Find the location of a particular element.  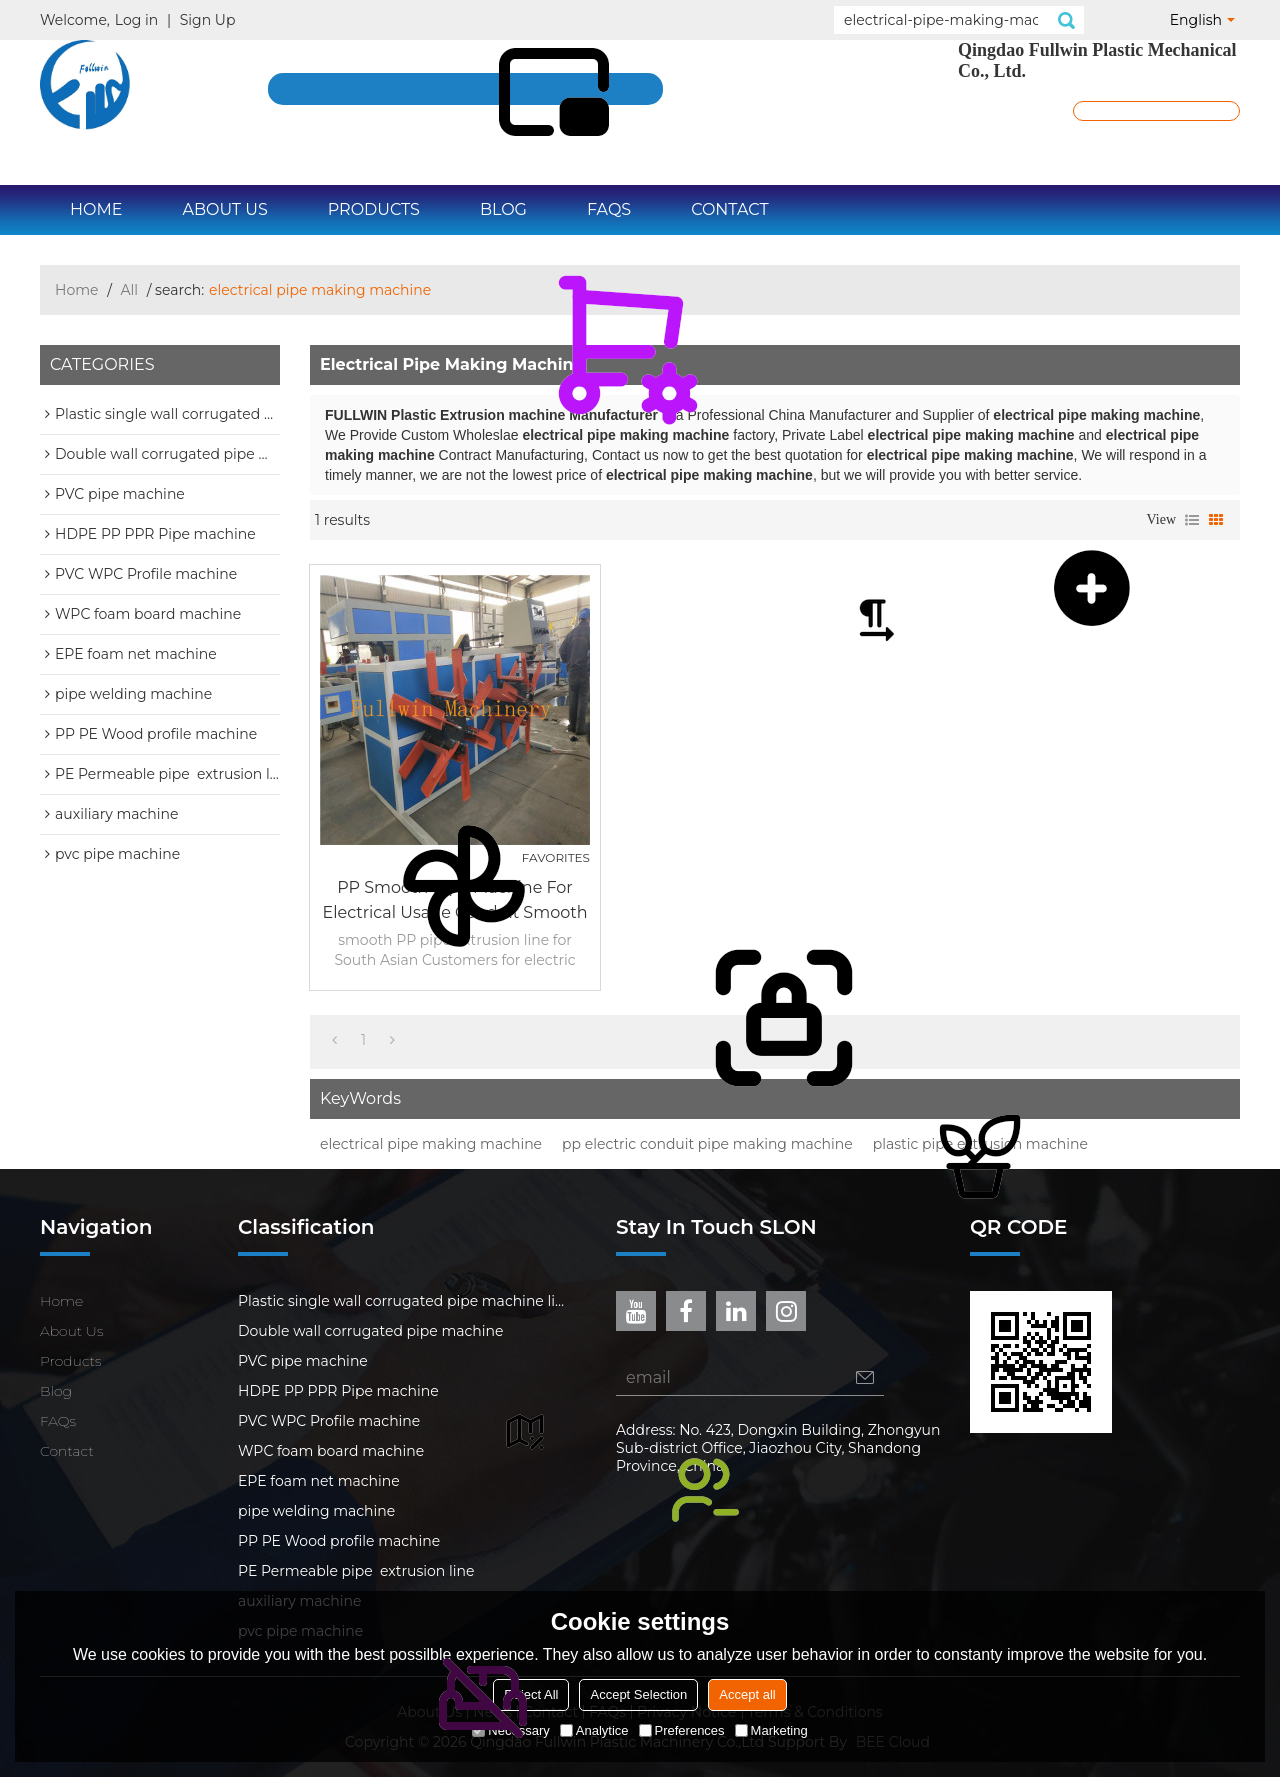

remove a member from the group is located at coordinates (704, 1490).